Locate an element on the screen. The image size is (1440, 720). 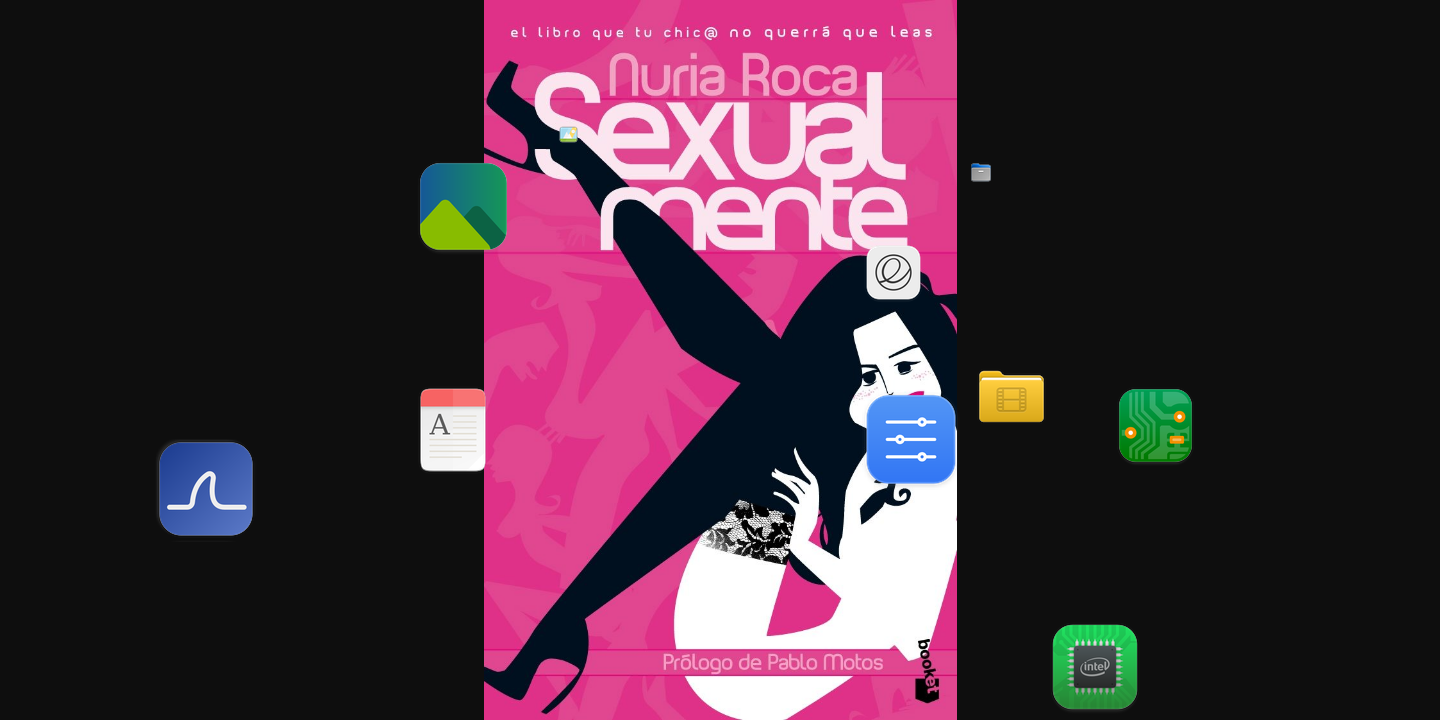
open wireshark network protocol analyzer is located at coordinates (206, 489).